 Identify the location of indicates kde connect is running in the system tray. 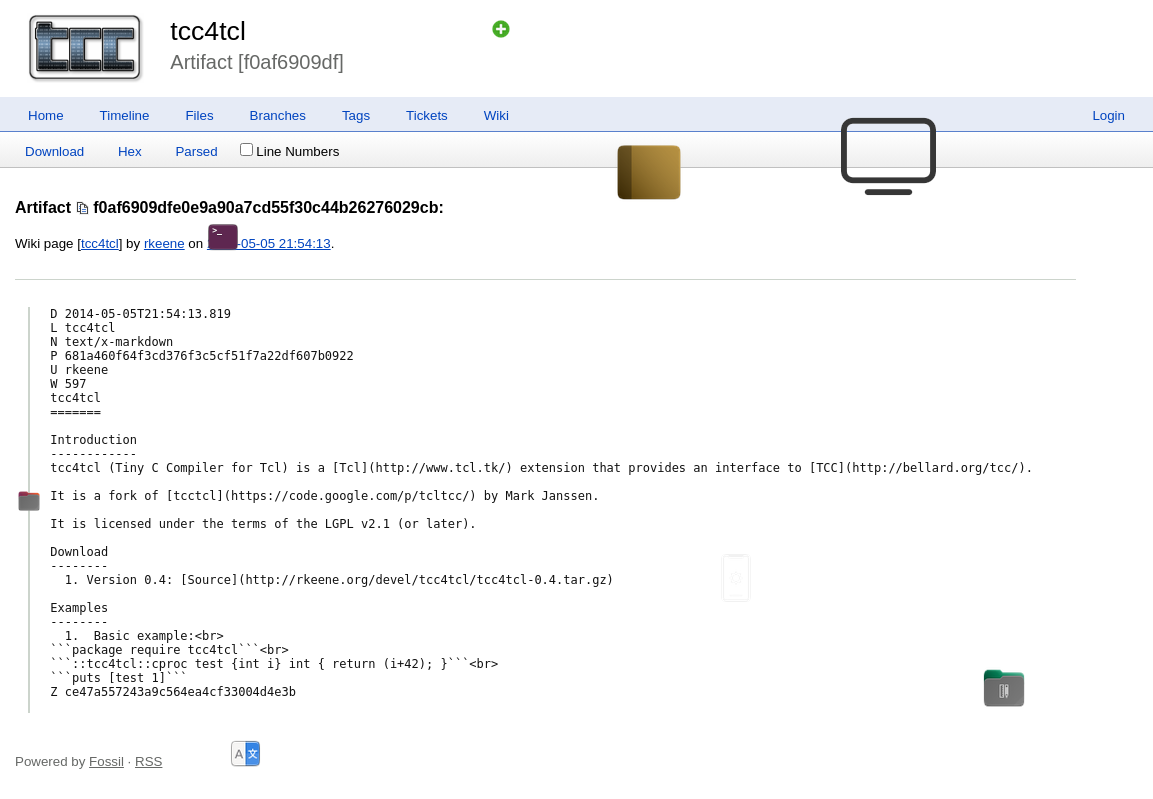
(736, 578).